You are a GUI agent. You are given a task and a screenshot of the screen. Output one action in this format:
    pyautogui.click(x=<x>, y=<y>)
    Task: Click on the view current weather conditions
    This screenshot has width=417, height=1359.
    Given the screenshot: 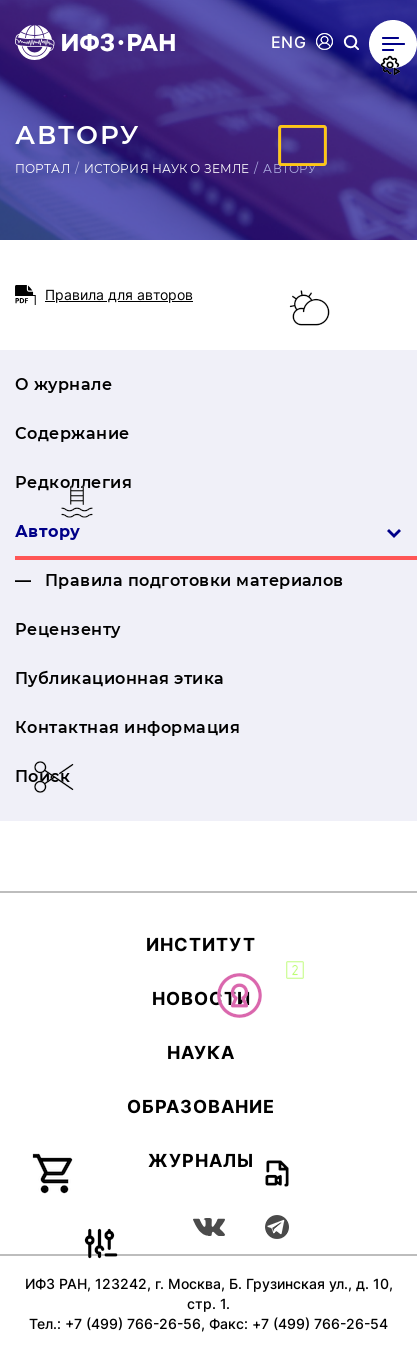 What is the action you would take?
    pyautogui.click(x=309, y=308)
    